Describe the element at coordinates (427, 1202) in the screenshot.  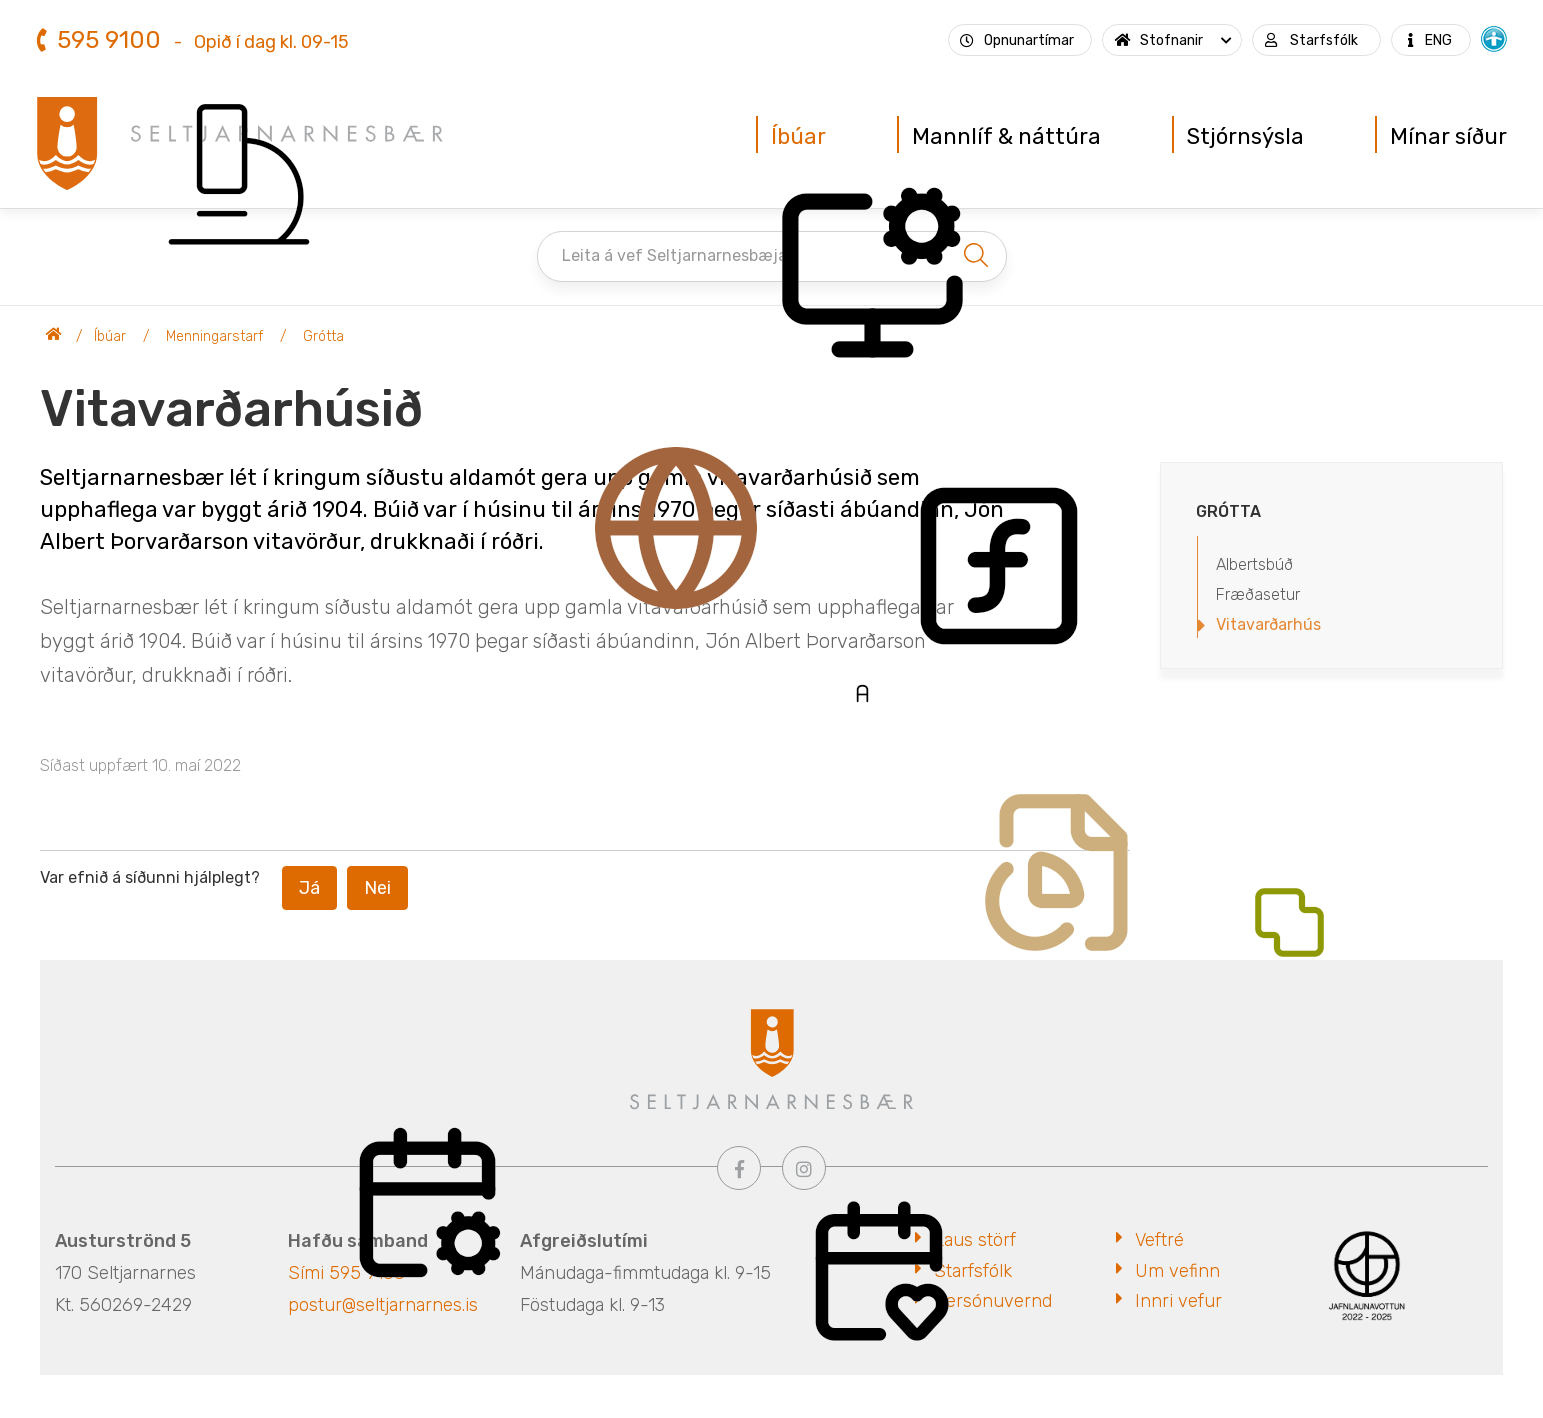
I see `access calendar settings` at that location.